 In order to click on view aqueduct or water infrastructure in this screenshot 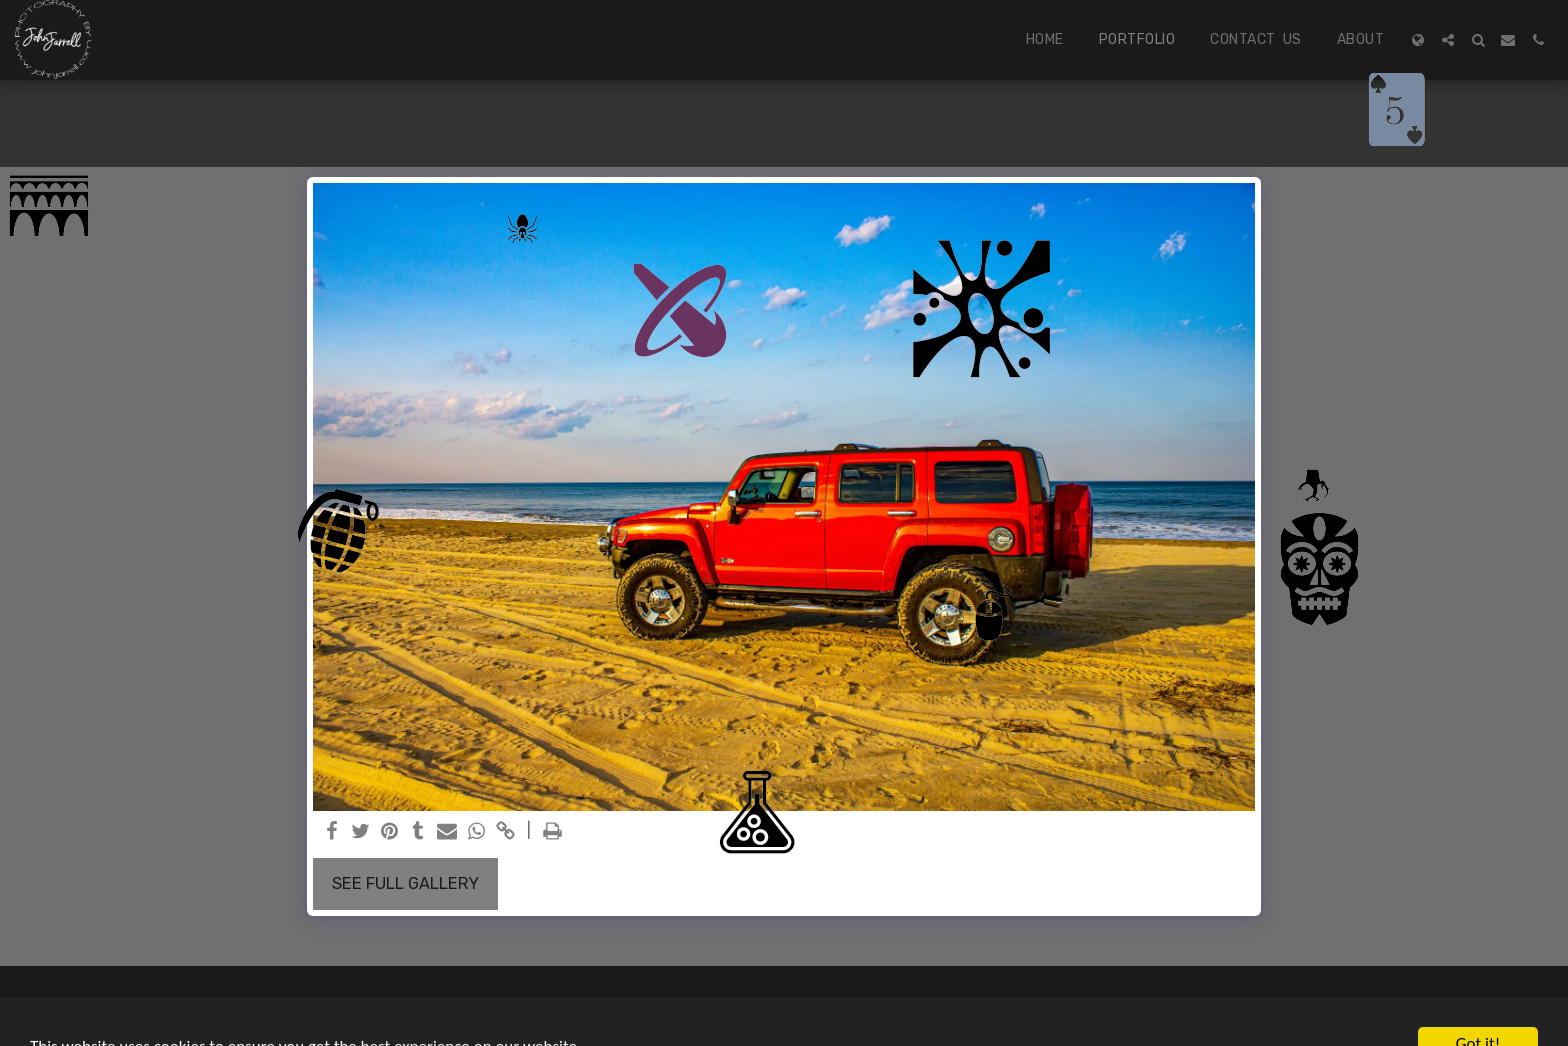, I will do `click(49, 198)`.